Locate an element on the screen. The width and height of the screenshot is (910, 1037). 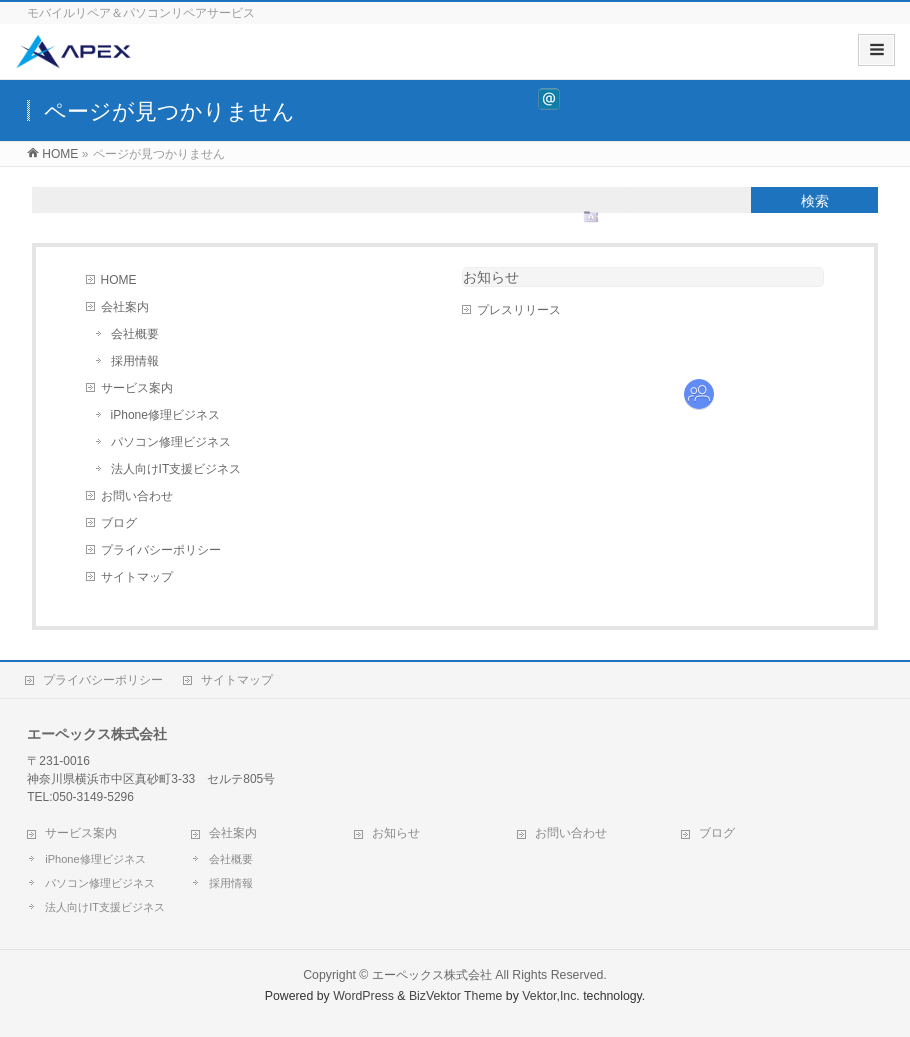
manage email account settings is located at coordinates (549, 99).